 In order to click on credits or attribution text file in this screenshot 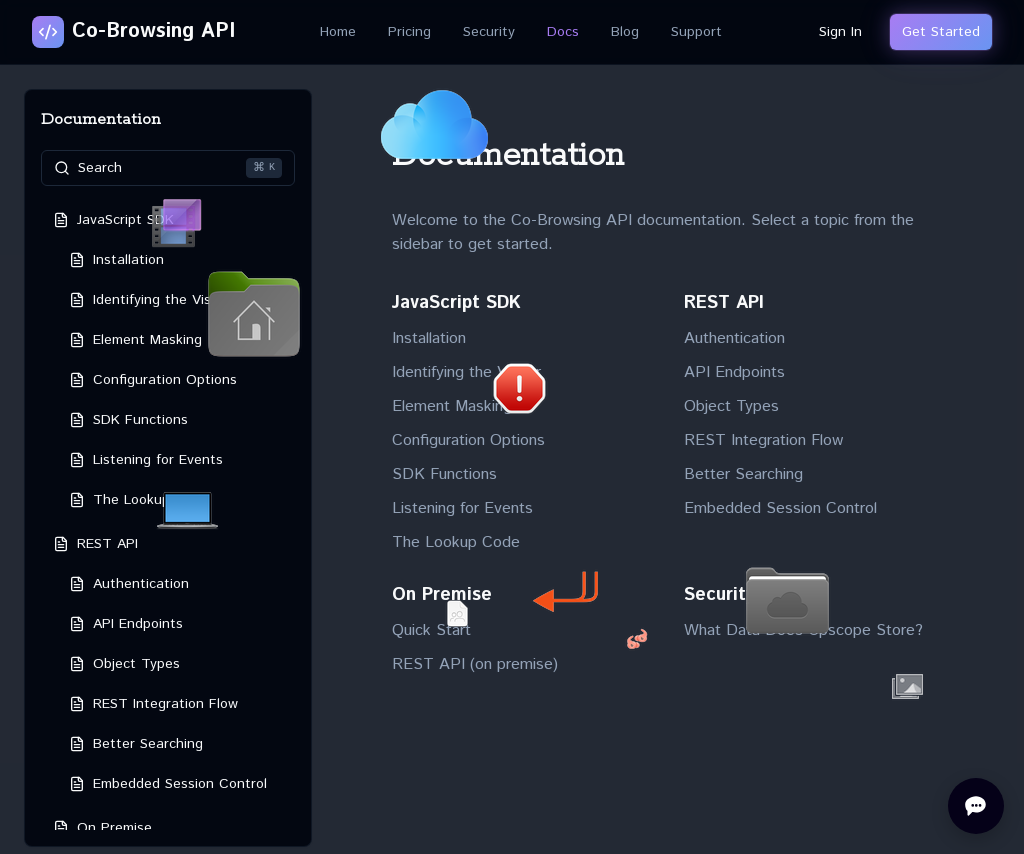, I will do `click(457, 613)`.